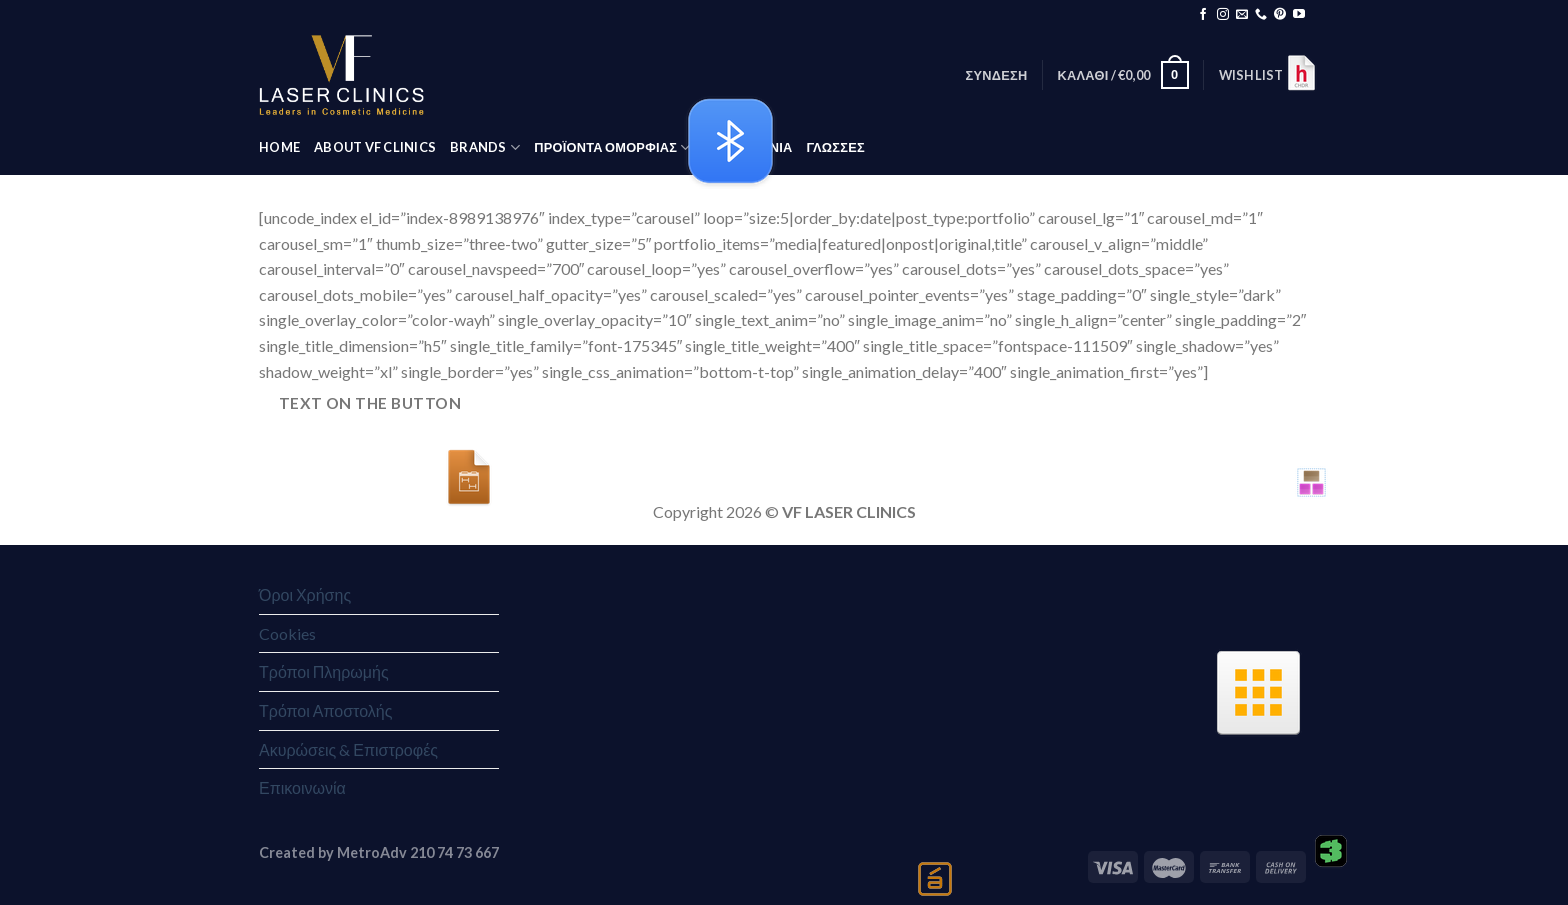 This screenshot has width=1568, height=905. Describe the element at coordinates (935, 879) in the screenshot. I see `open character map to insert special symbols` at that location.